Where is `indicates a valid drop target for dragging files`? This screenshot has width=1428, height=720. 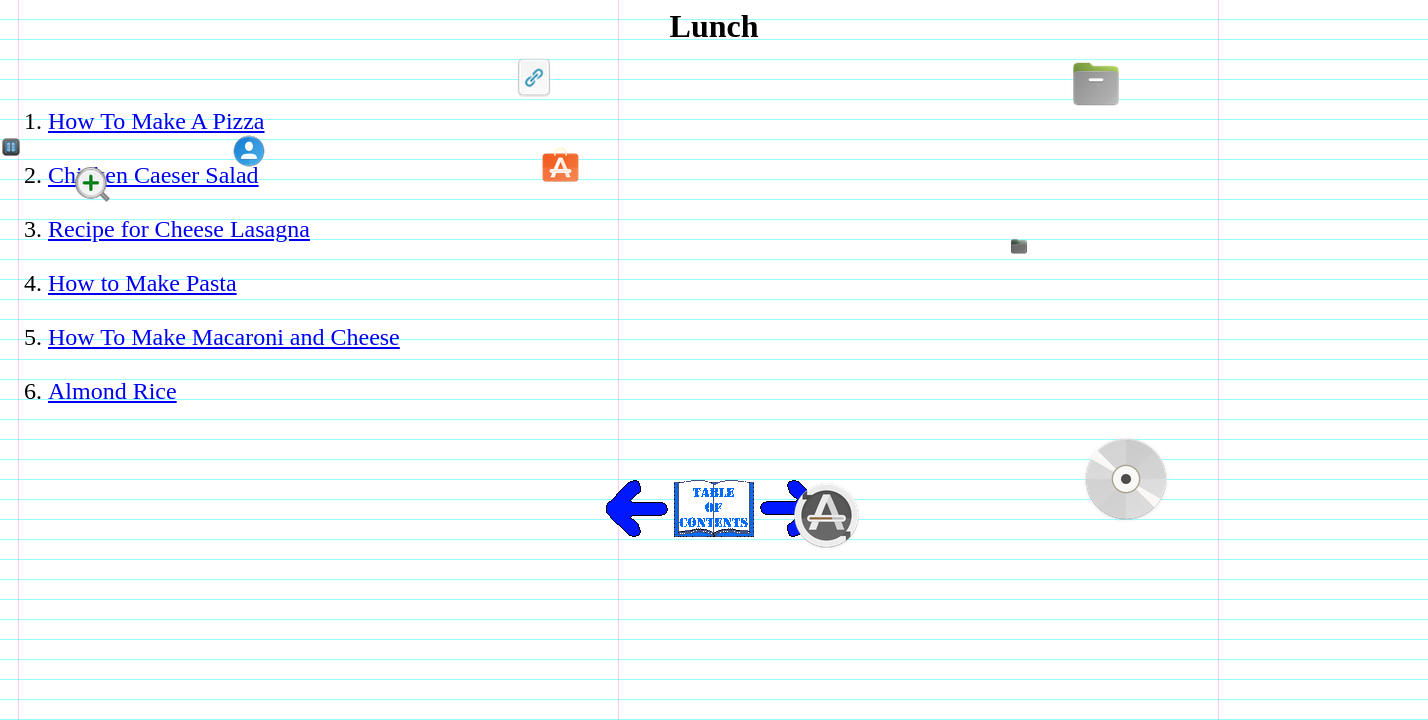
indicates a valid drop target for dragging files is located at coordinates (1019, 246).